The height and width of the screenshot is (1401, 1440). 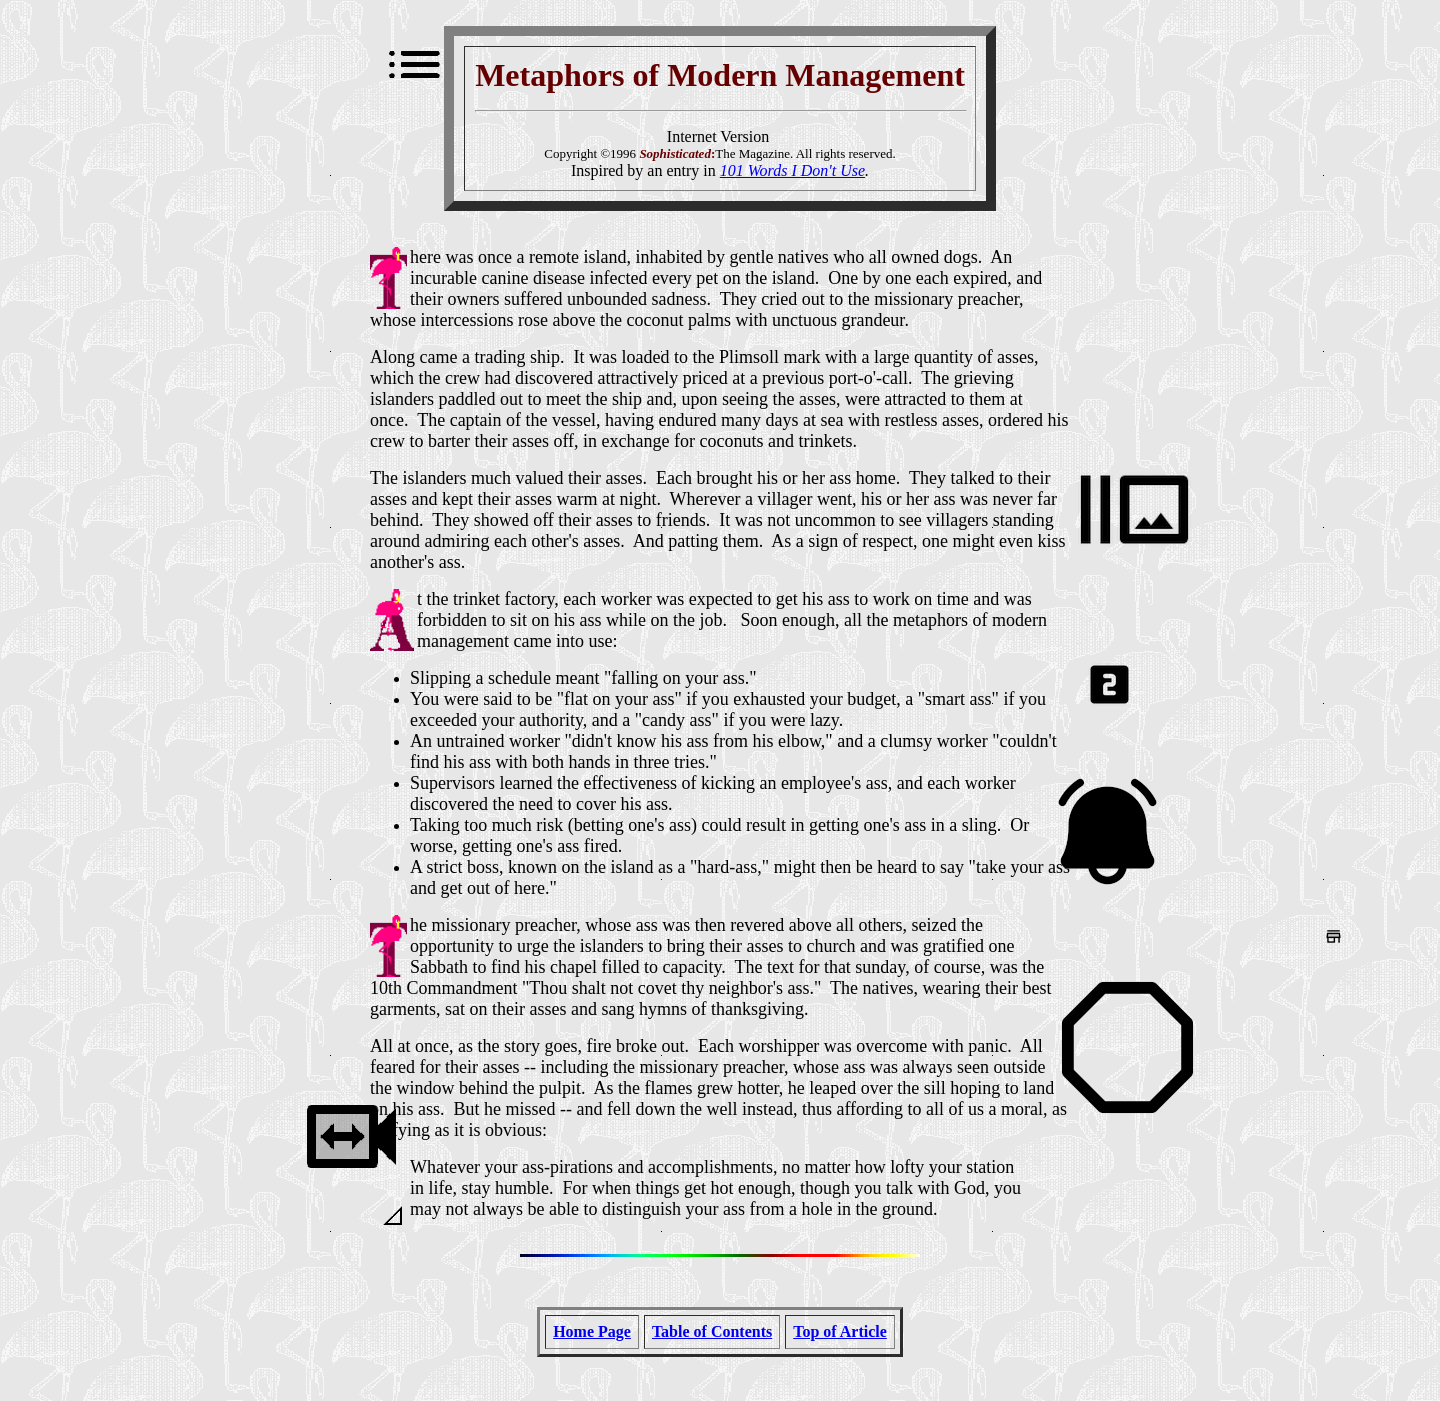 I want to click on switch between front and rear camera during video recording, so click(x=351, y=1136).